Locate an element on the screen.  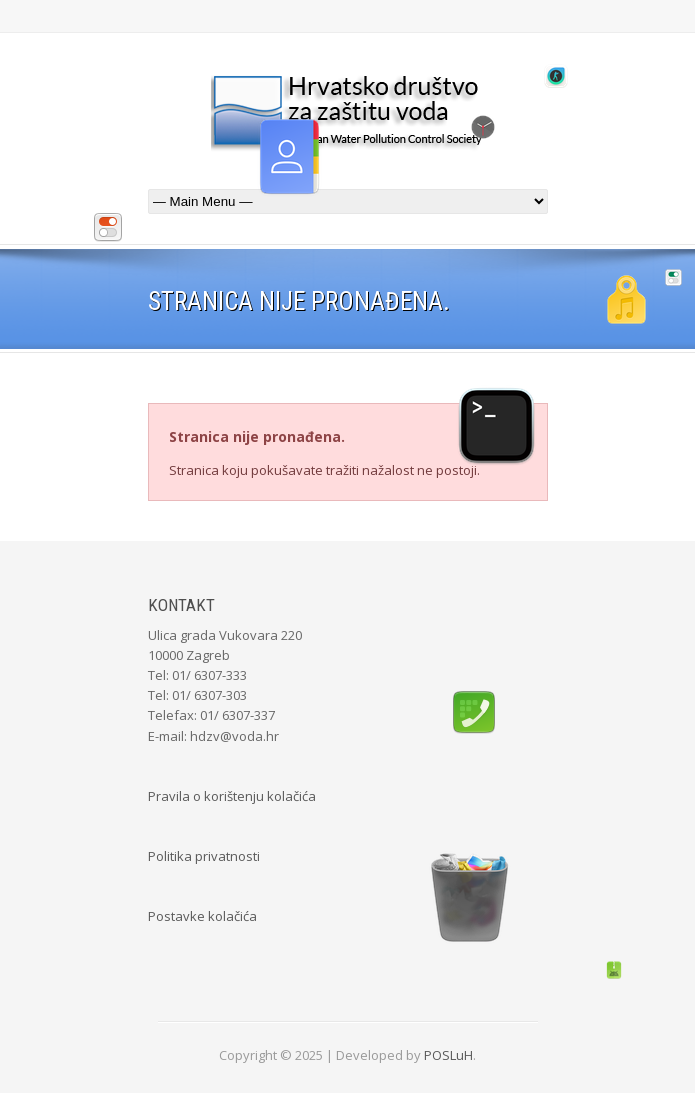
open desktop preferences or settings is located at coordinates (108, 227).